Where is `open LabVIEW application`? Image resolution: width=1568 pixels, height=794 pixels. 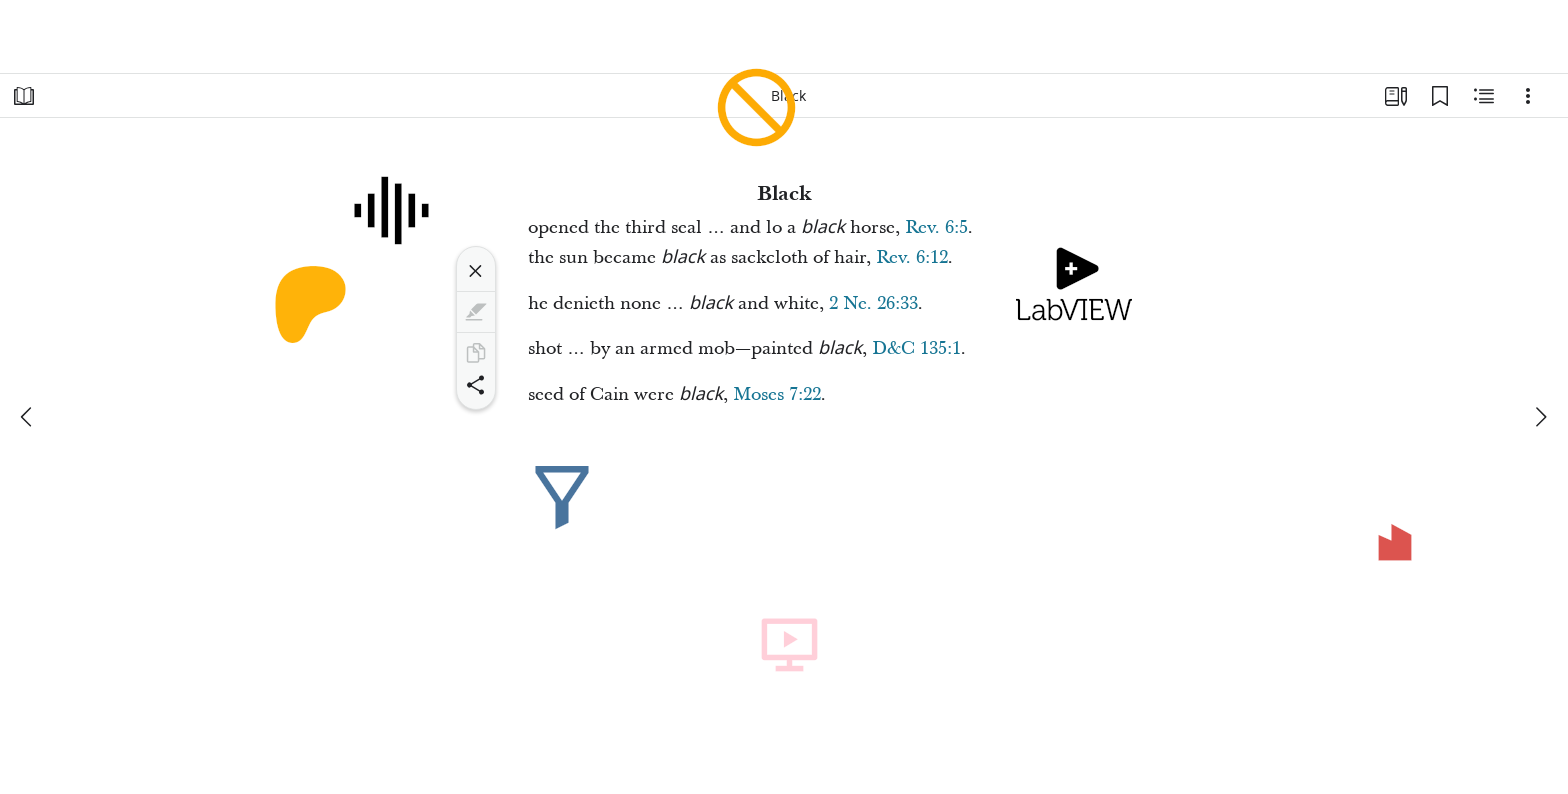
open LabVIEW application is located at coordinates (1074, 284).